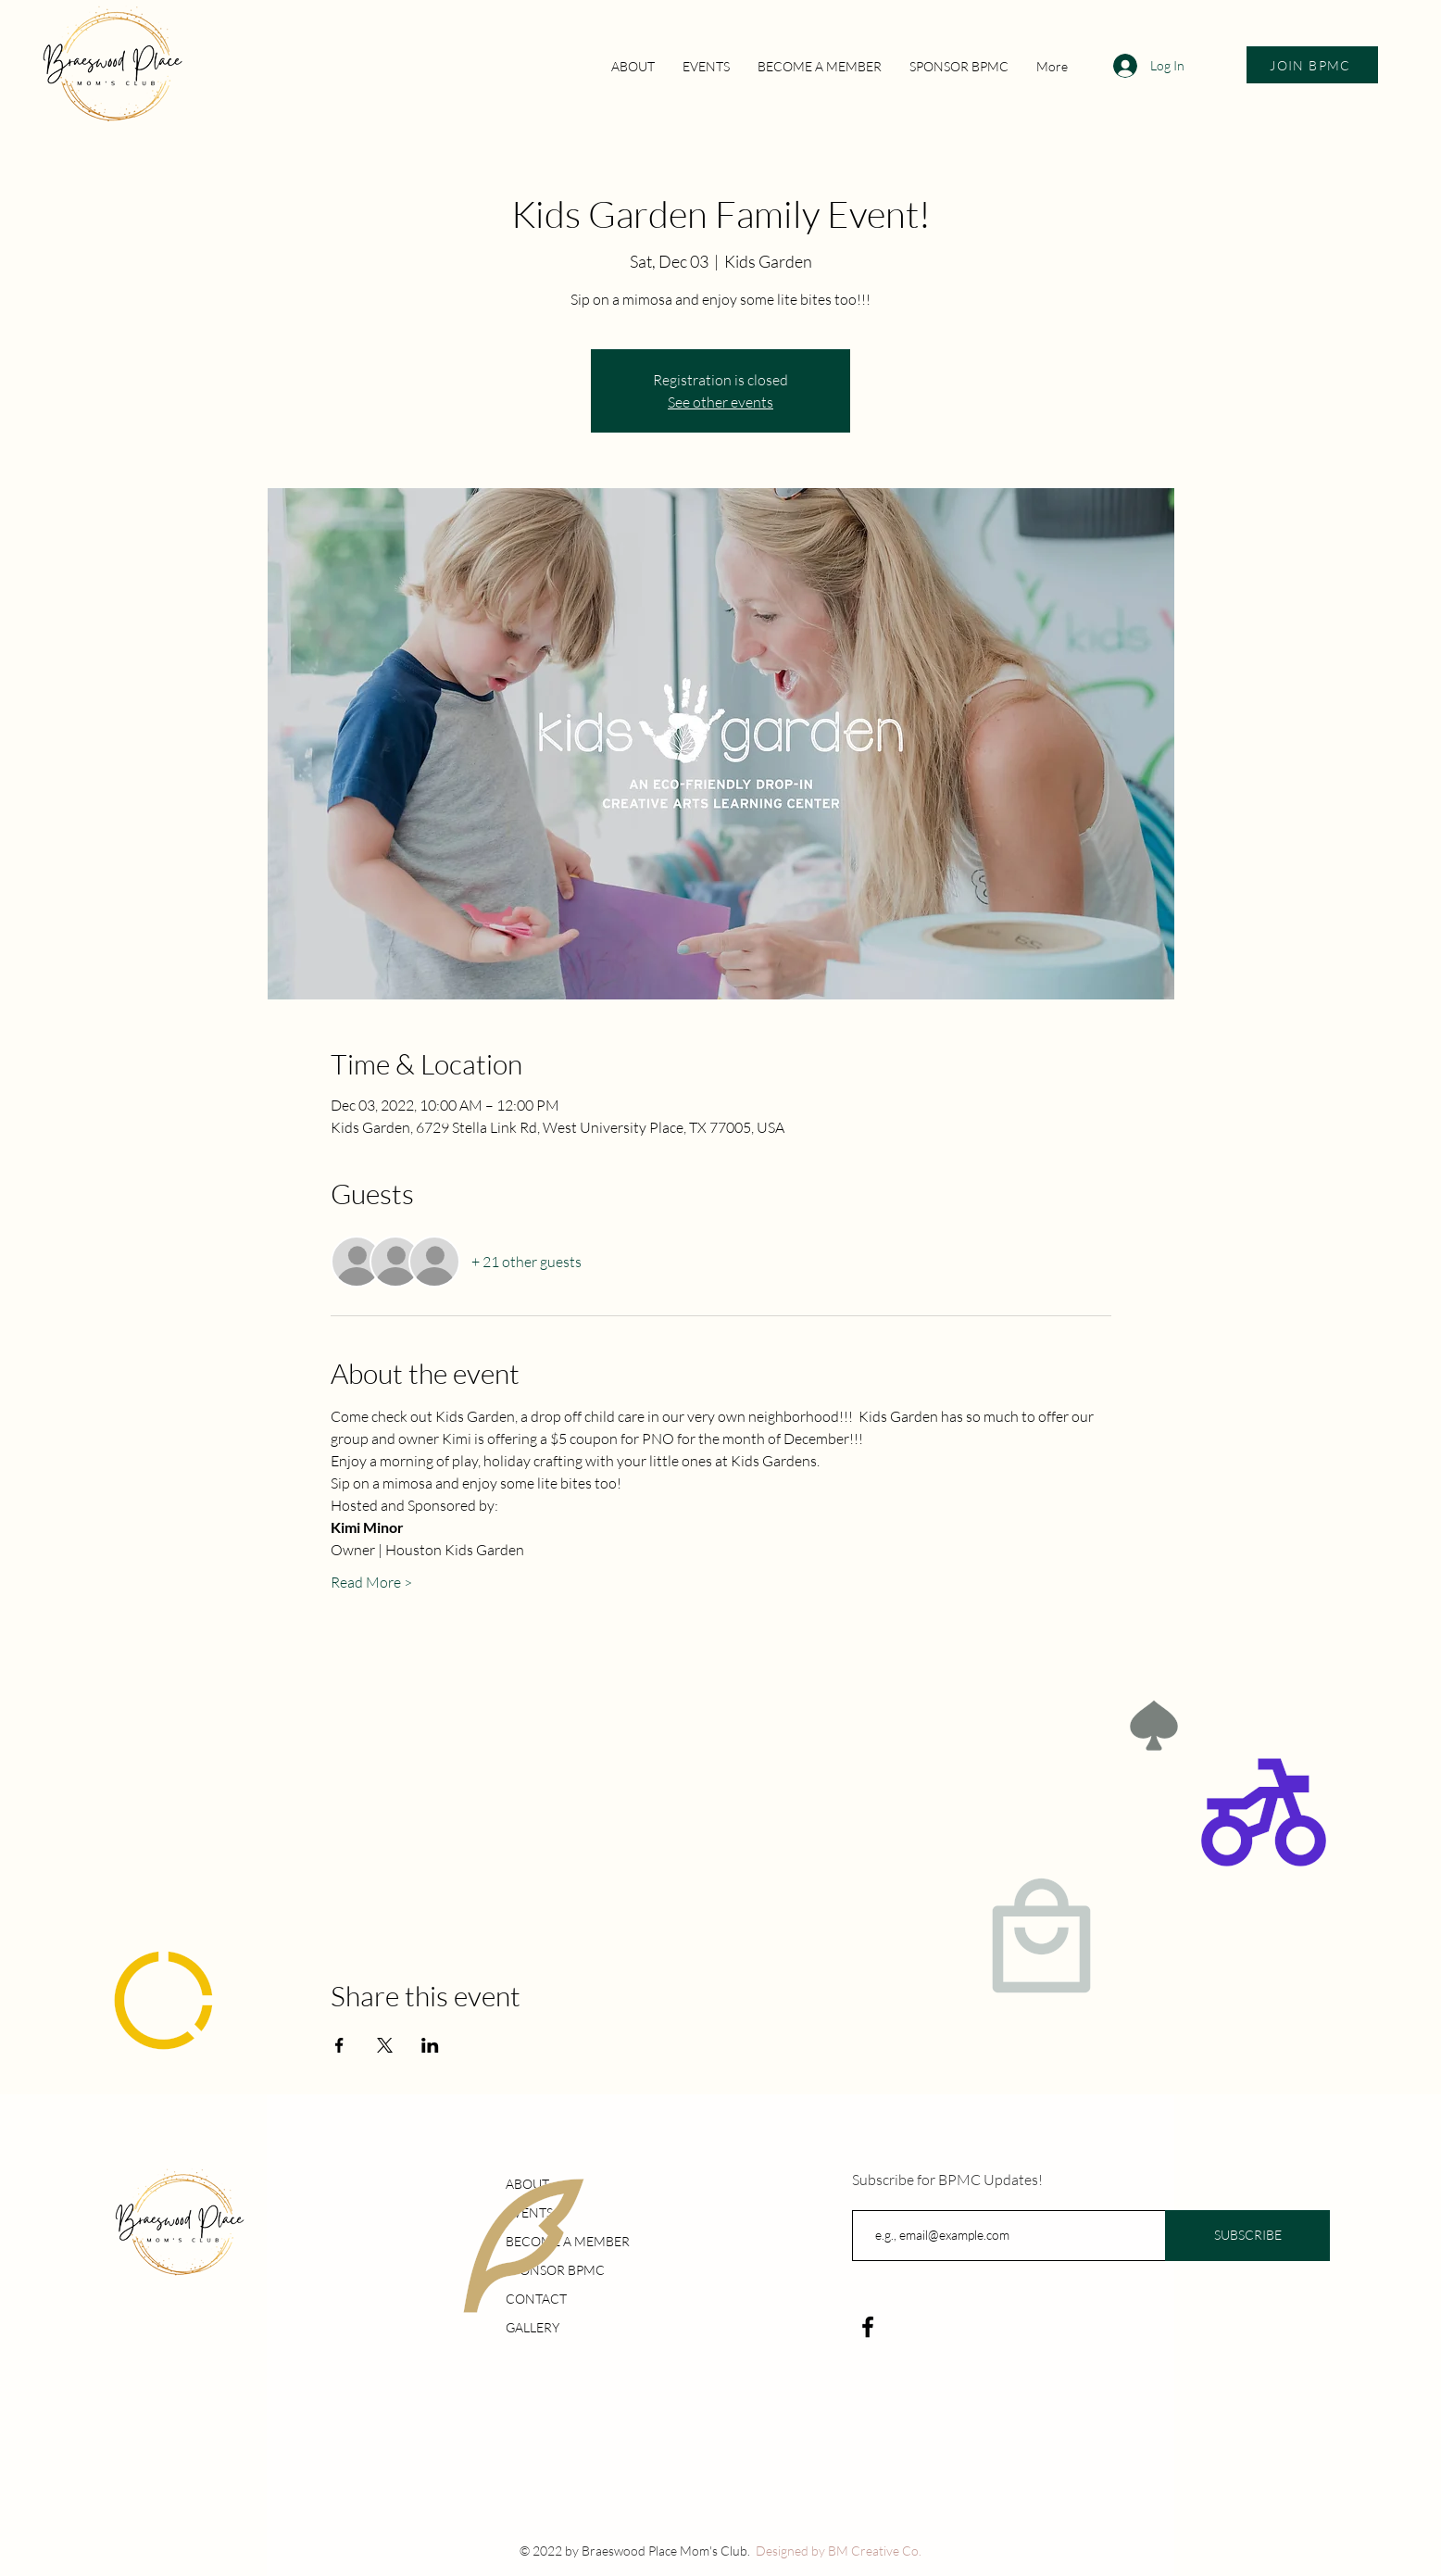 This screenshot has height=2576, width=1441. Describe the element at coordinates (1041, 1938) in the screenshot. I see `view your shopping bag` at that location.